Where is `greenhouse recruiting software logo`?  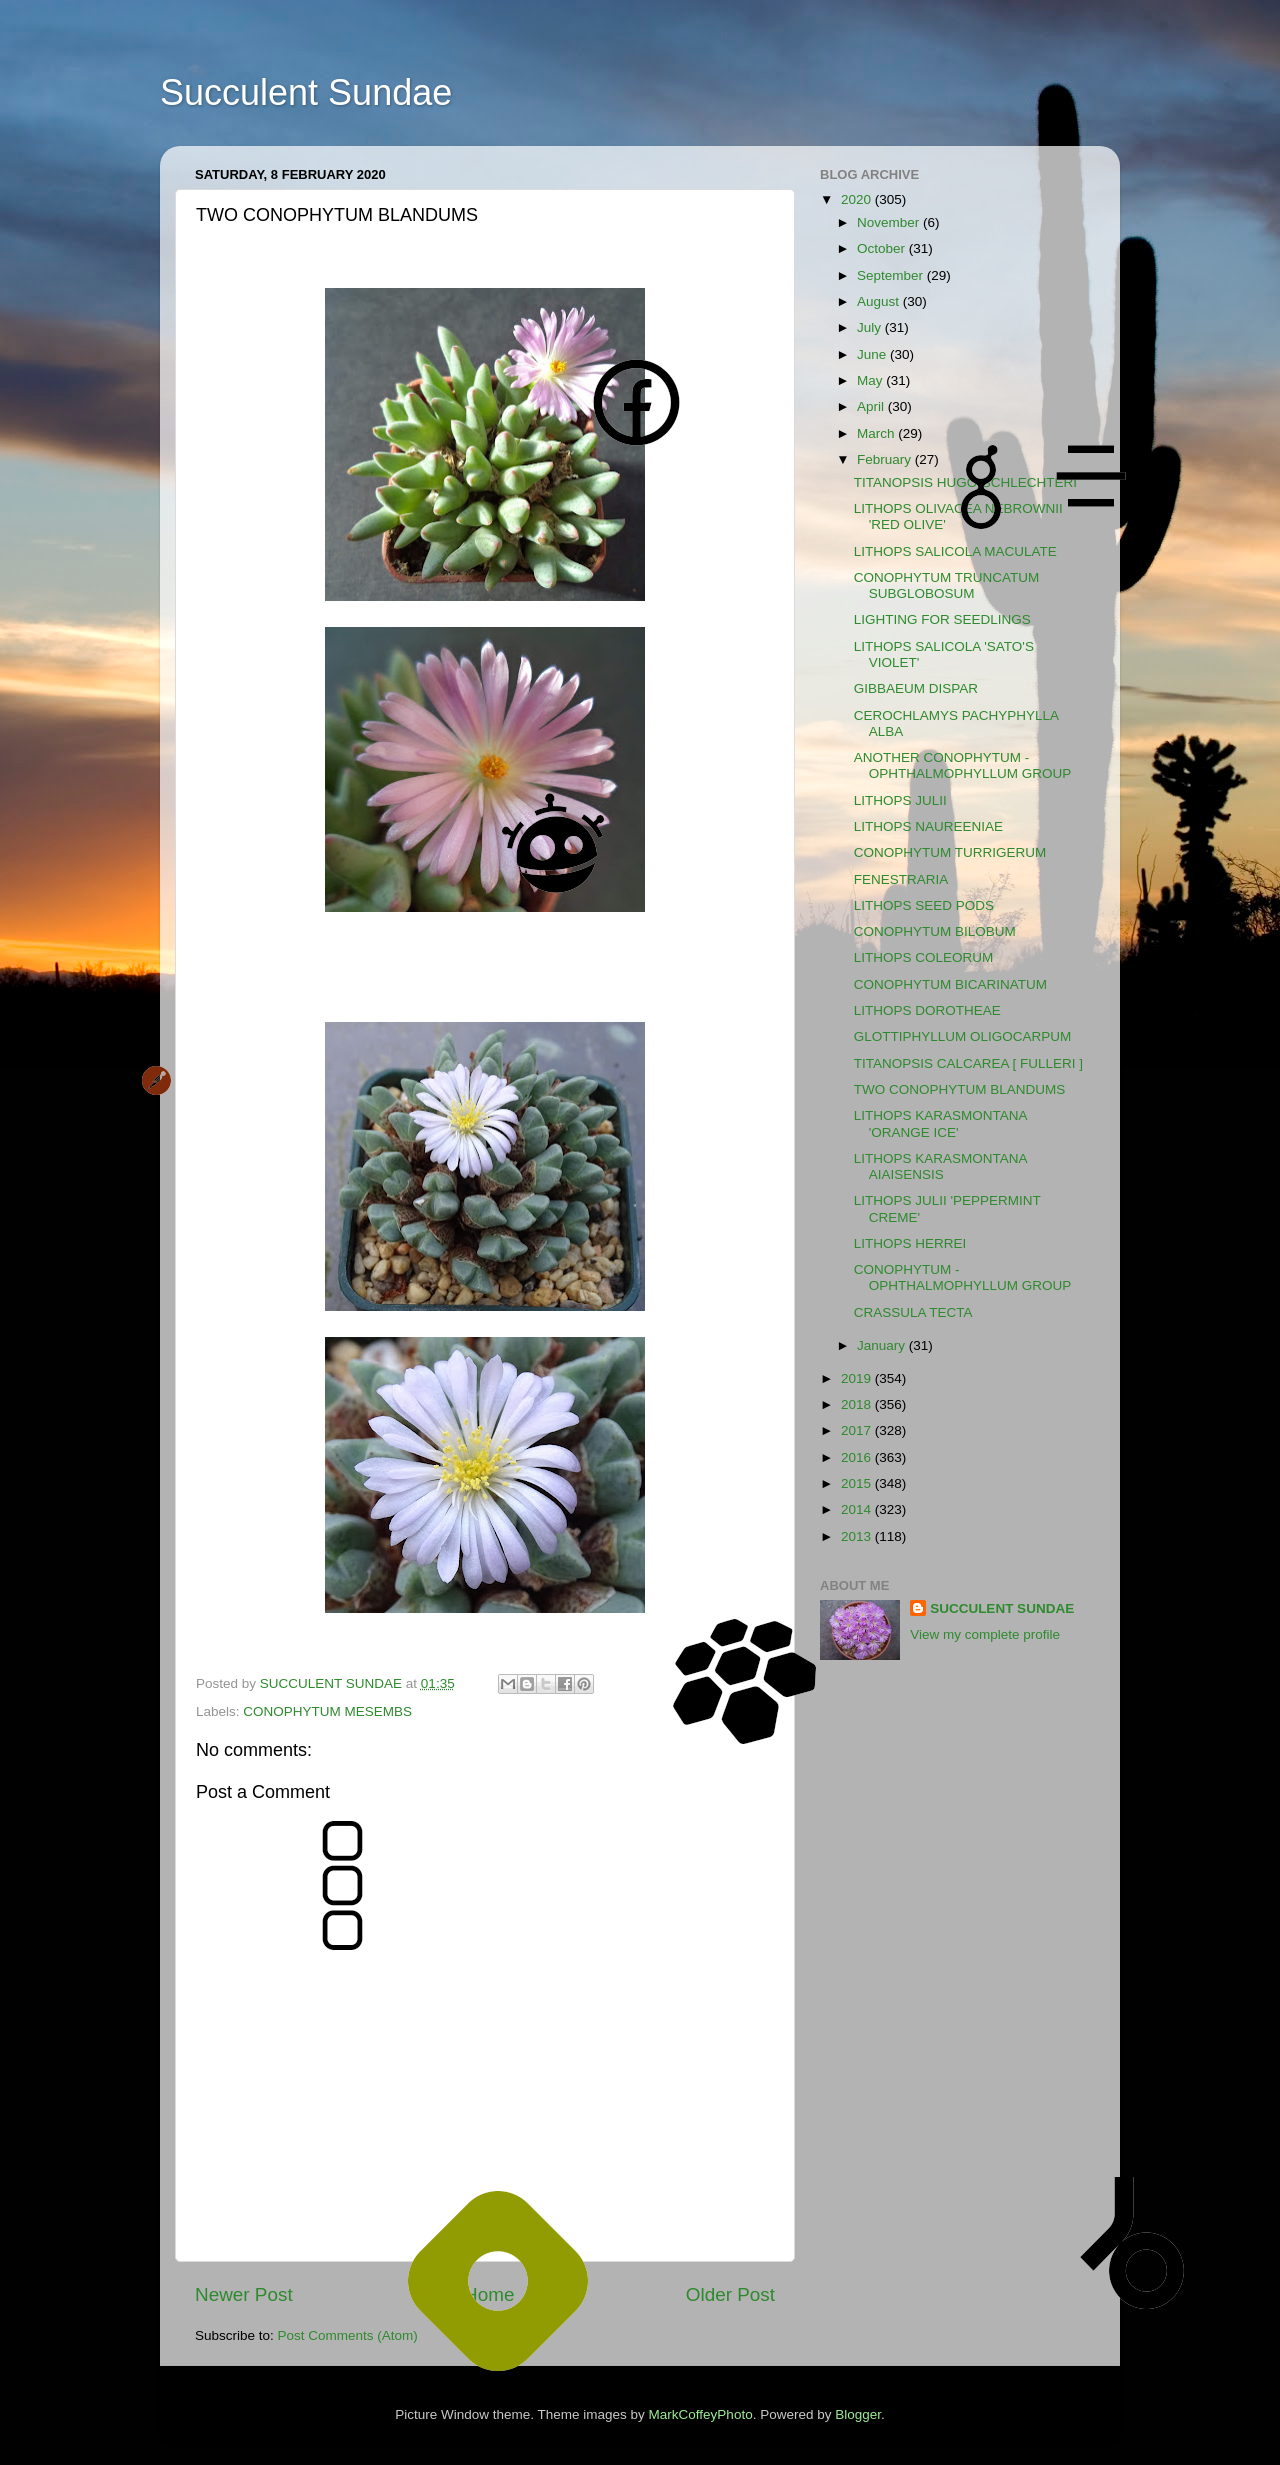
greenhouse recruiting software logo is located at coordinates (981, 487).